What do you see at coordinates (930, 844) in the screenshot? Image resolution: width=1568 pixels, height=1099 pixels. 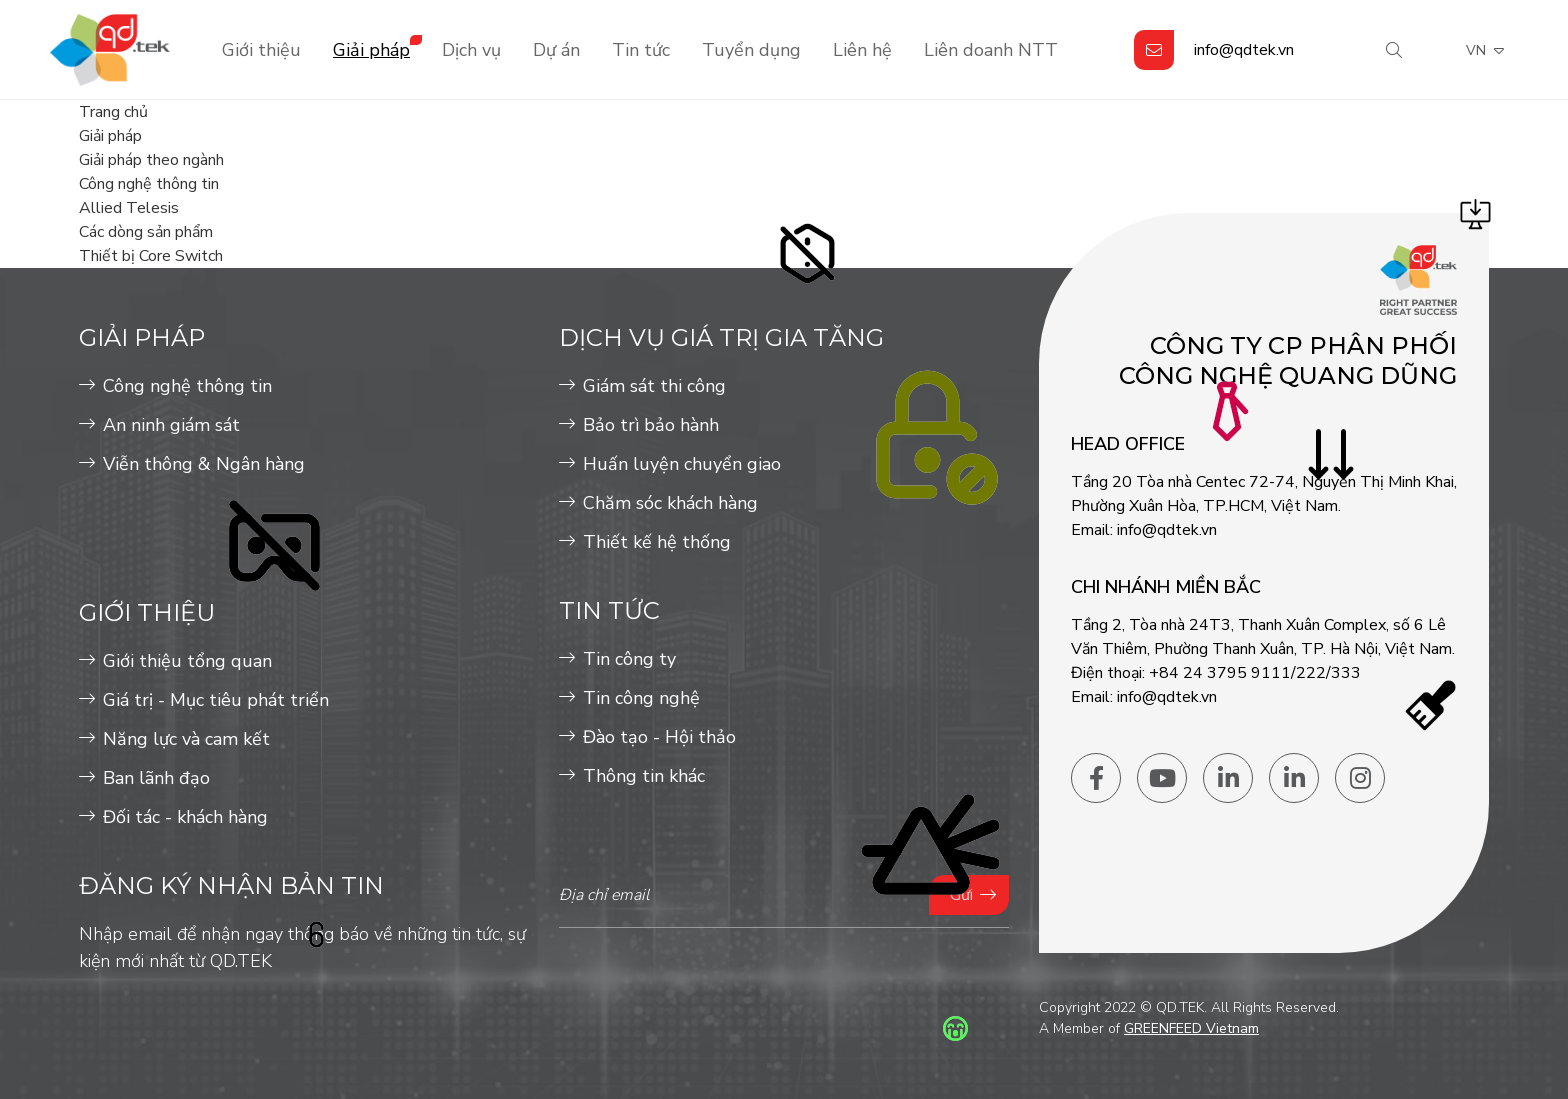 I see `toggle light refraction or prism effect` at bounding box center [930, 844].